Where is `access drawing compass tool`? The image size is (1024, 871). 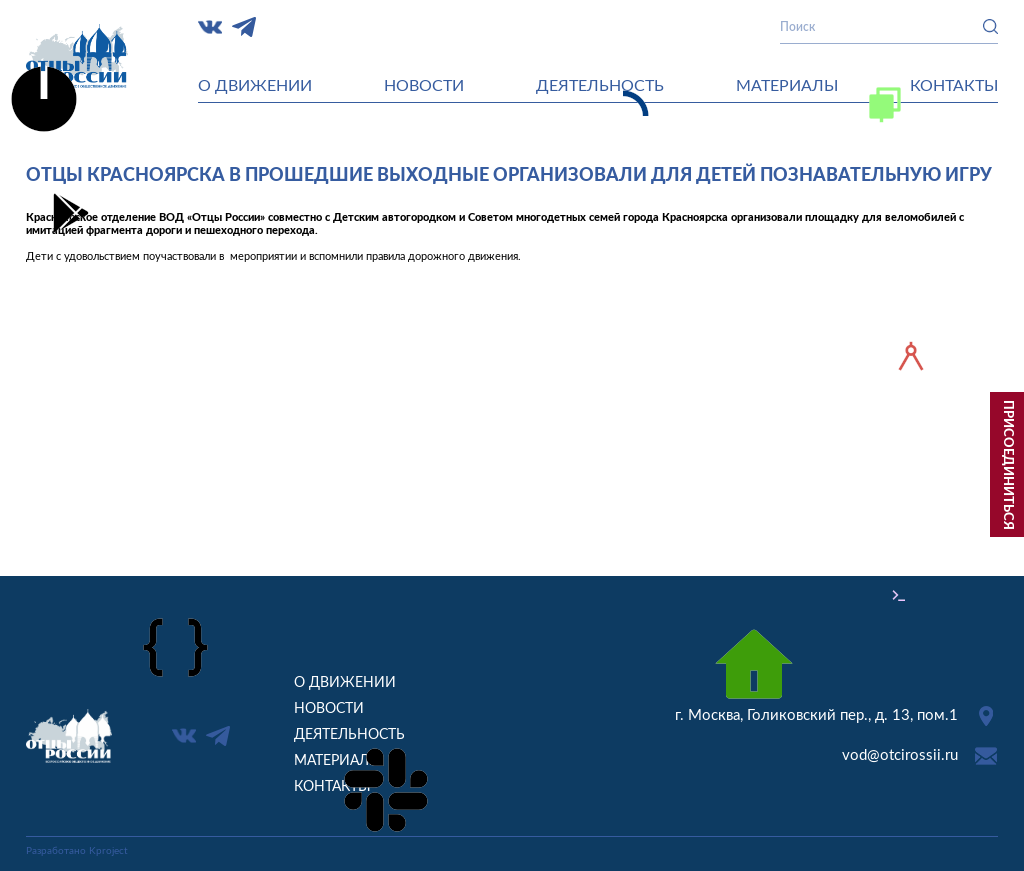 access drawing compass tool is located at coordinates (911, 356).